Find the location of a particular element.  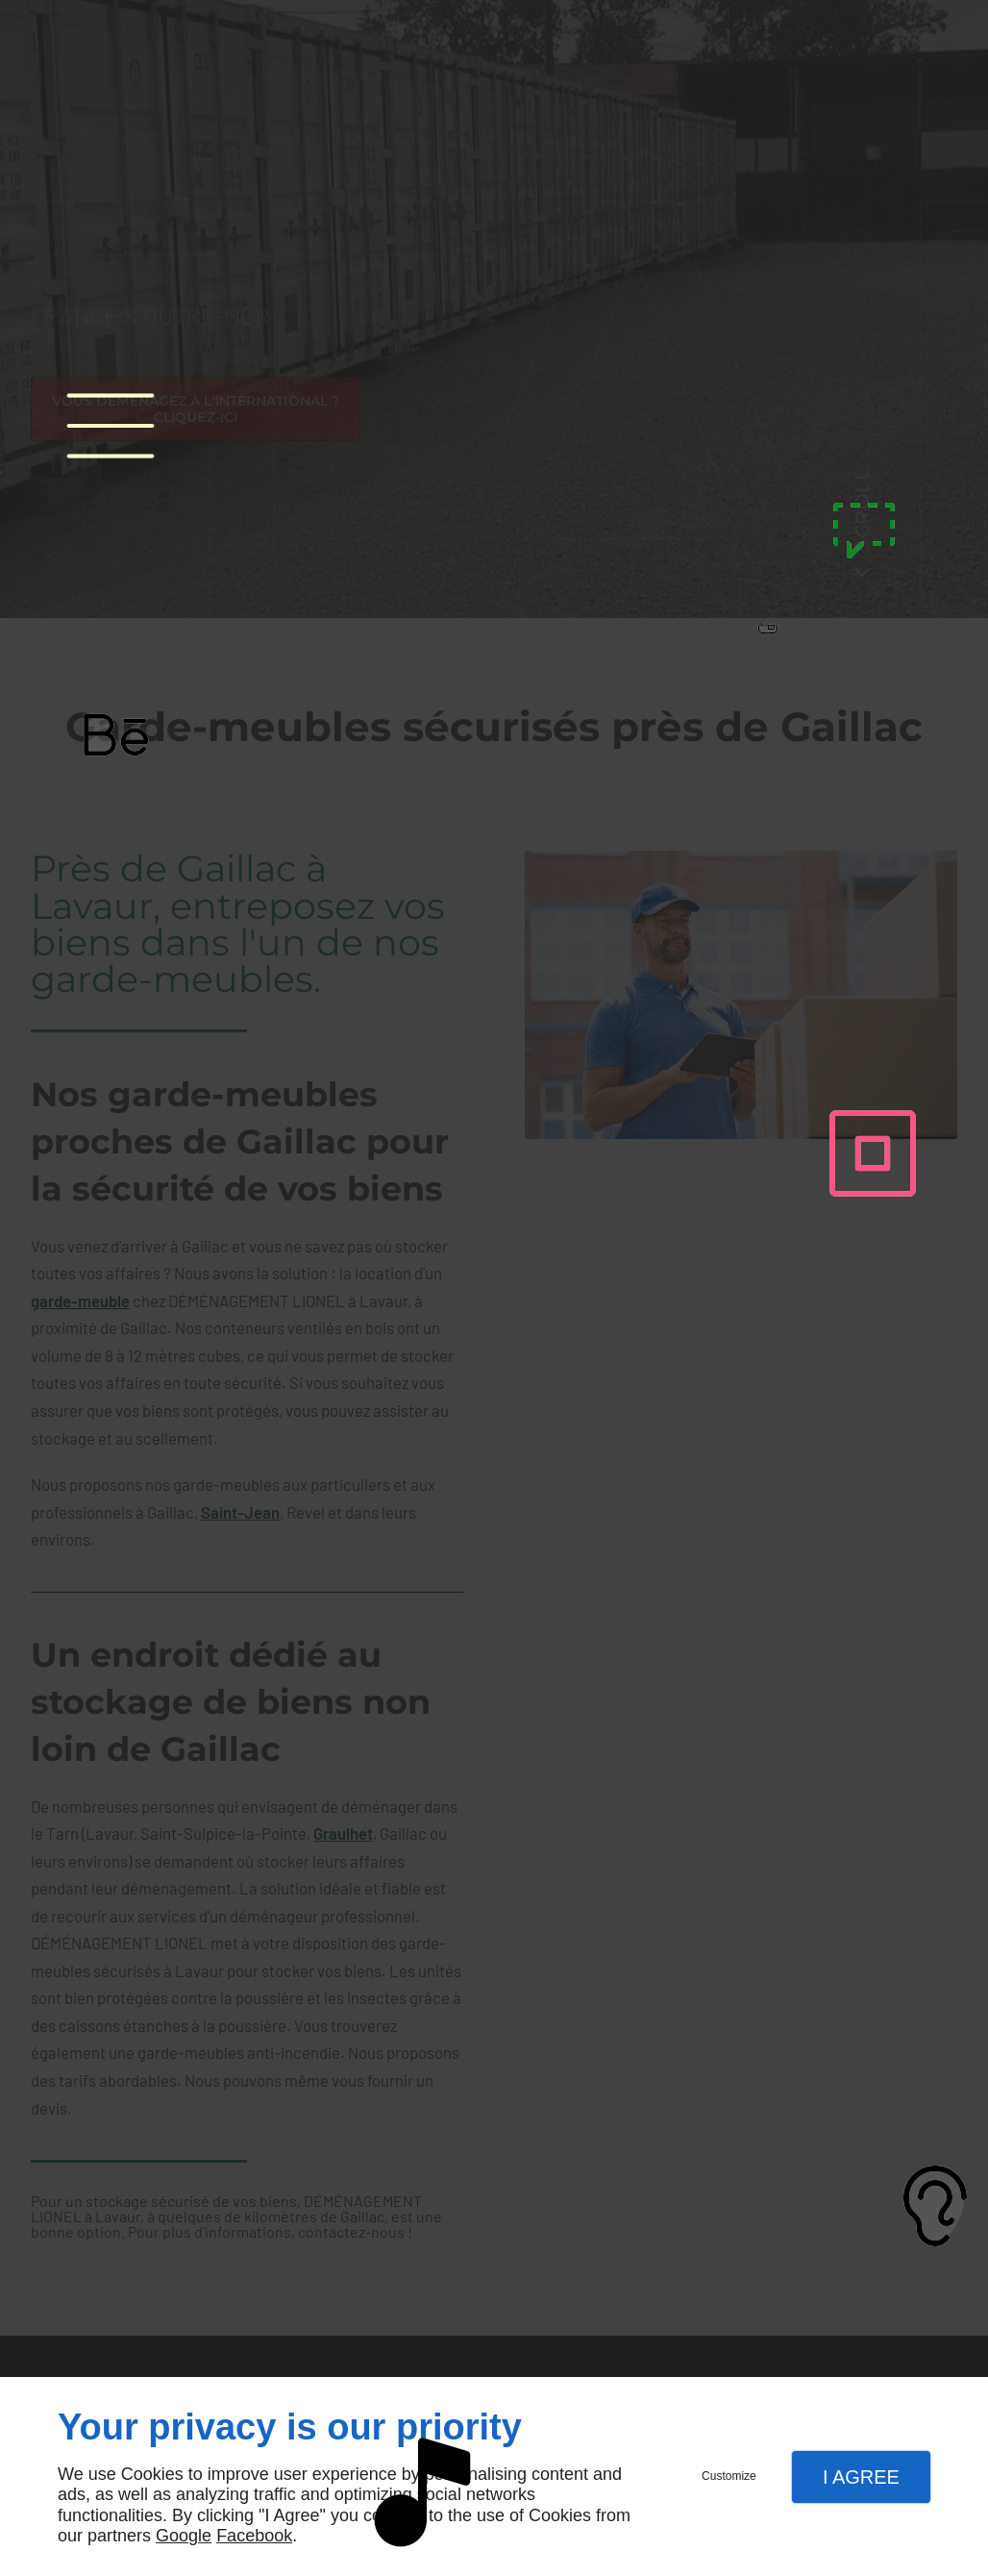

a draft comment or unsaved message is located at coordinates (864, 529).